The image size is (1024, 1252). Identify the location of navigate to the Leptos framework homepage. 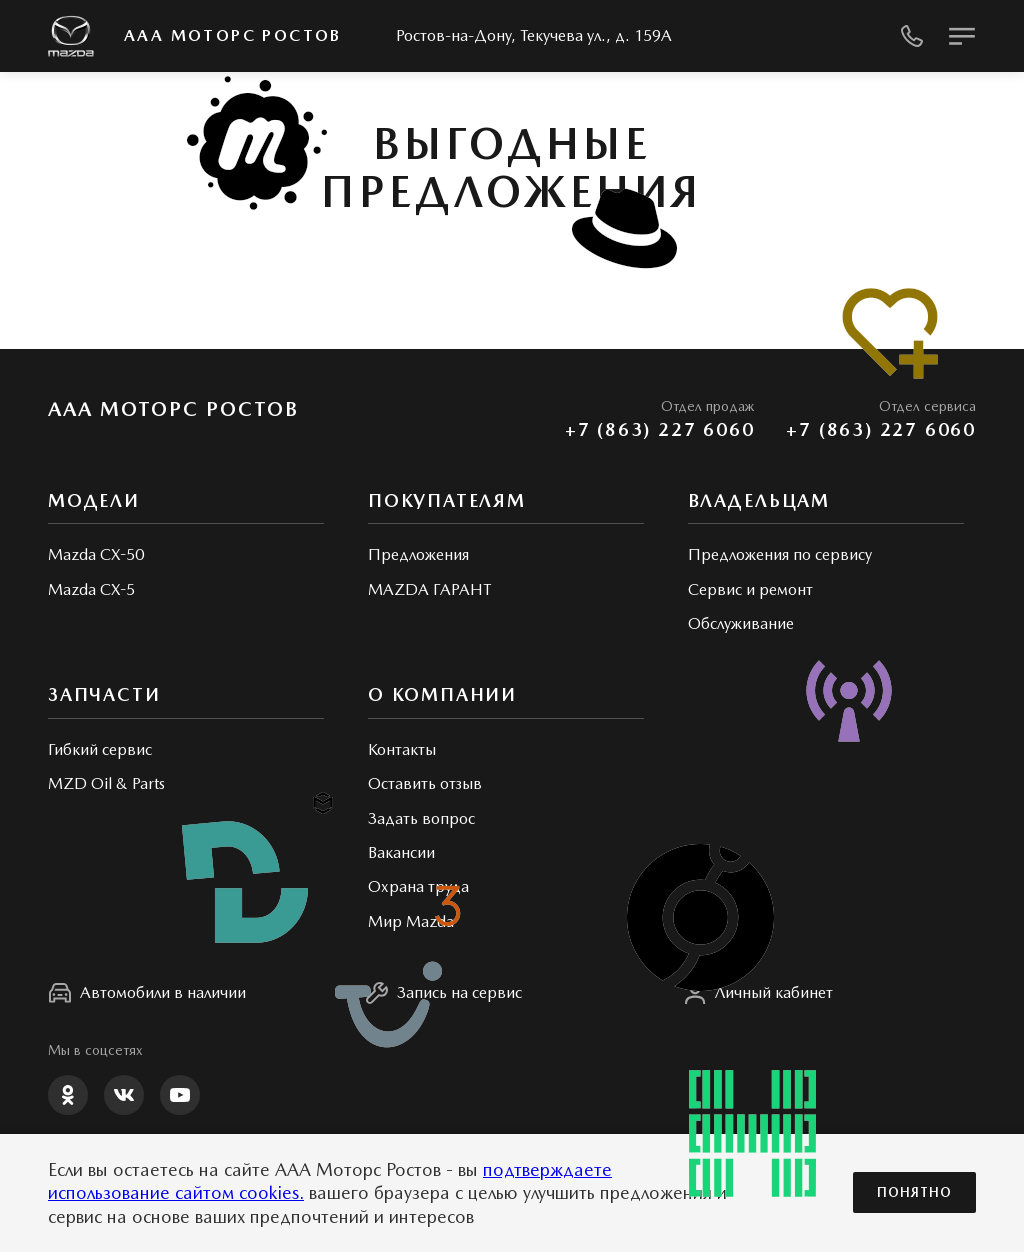
(700, 917).